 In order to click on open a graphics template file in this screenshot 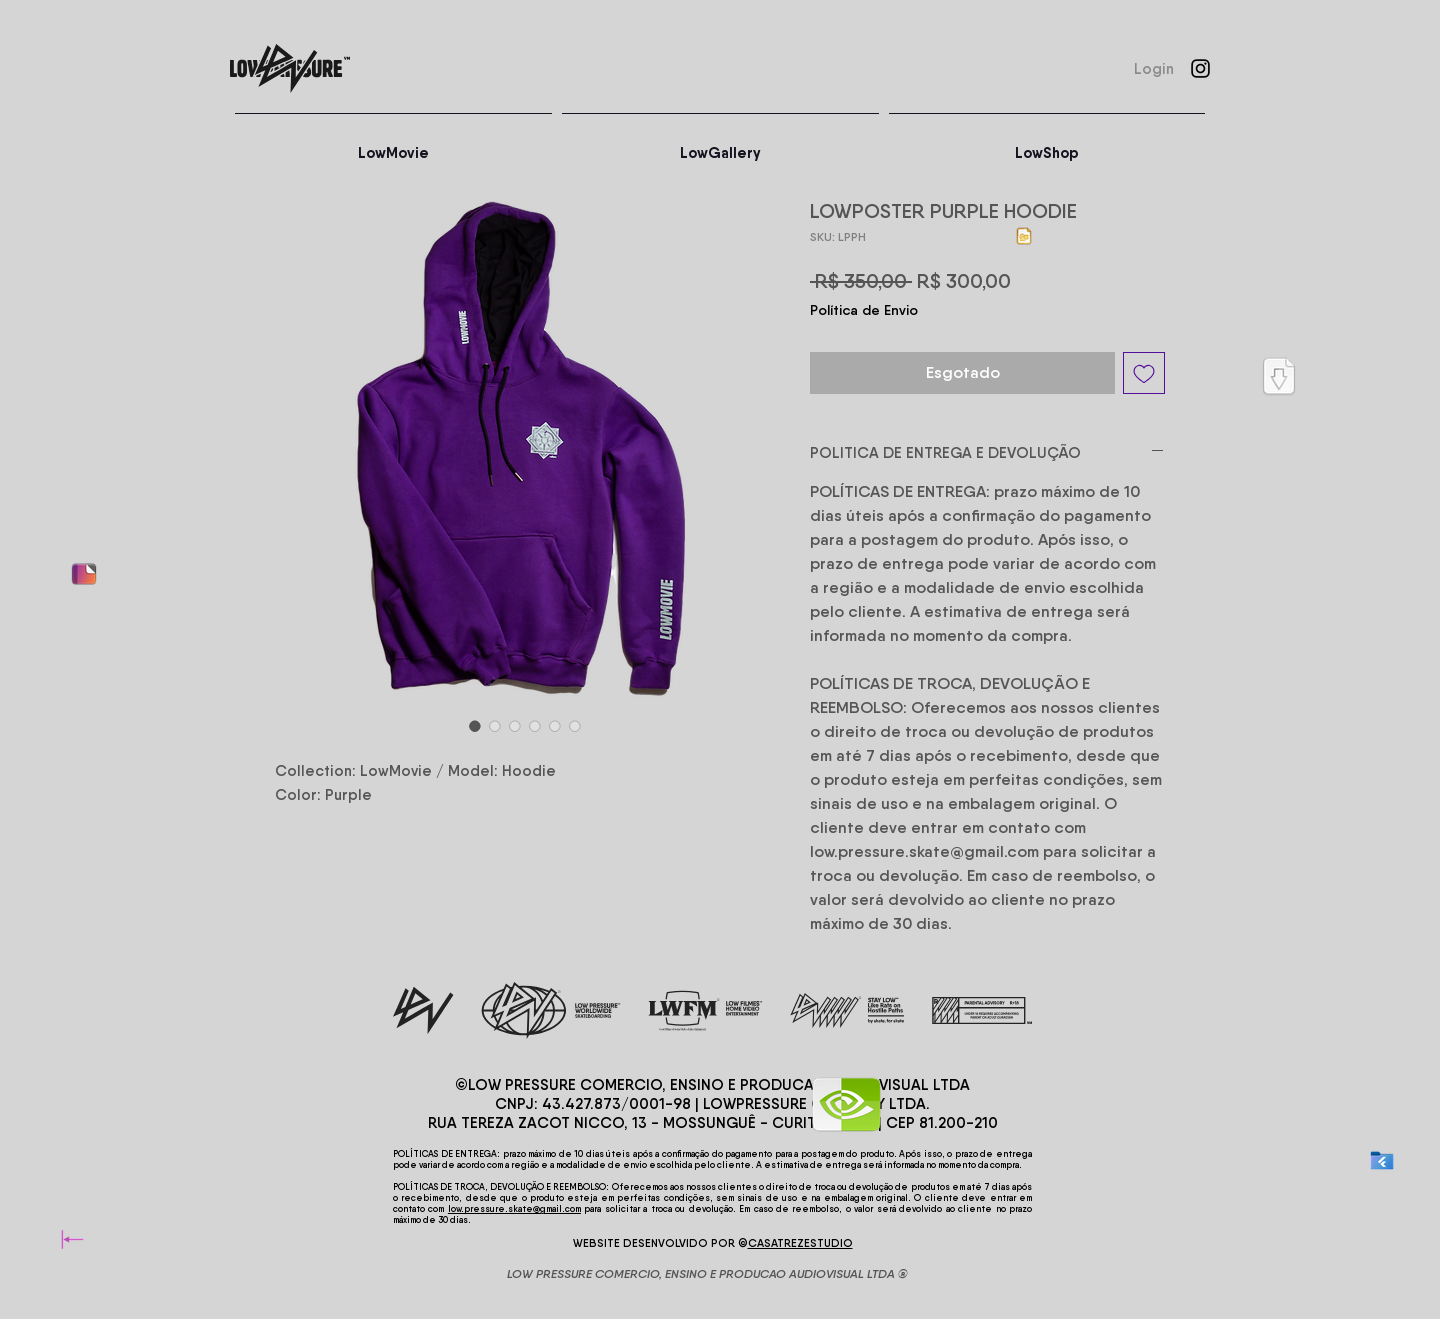, I will do `click(1024, 236)`.